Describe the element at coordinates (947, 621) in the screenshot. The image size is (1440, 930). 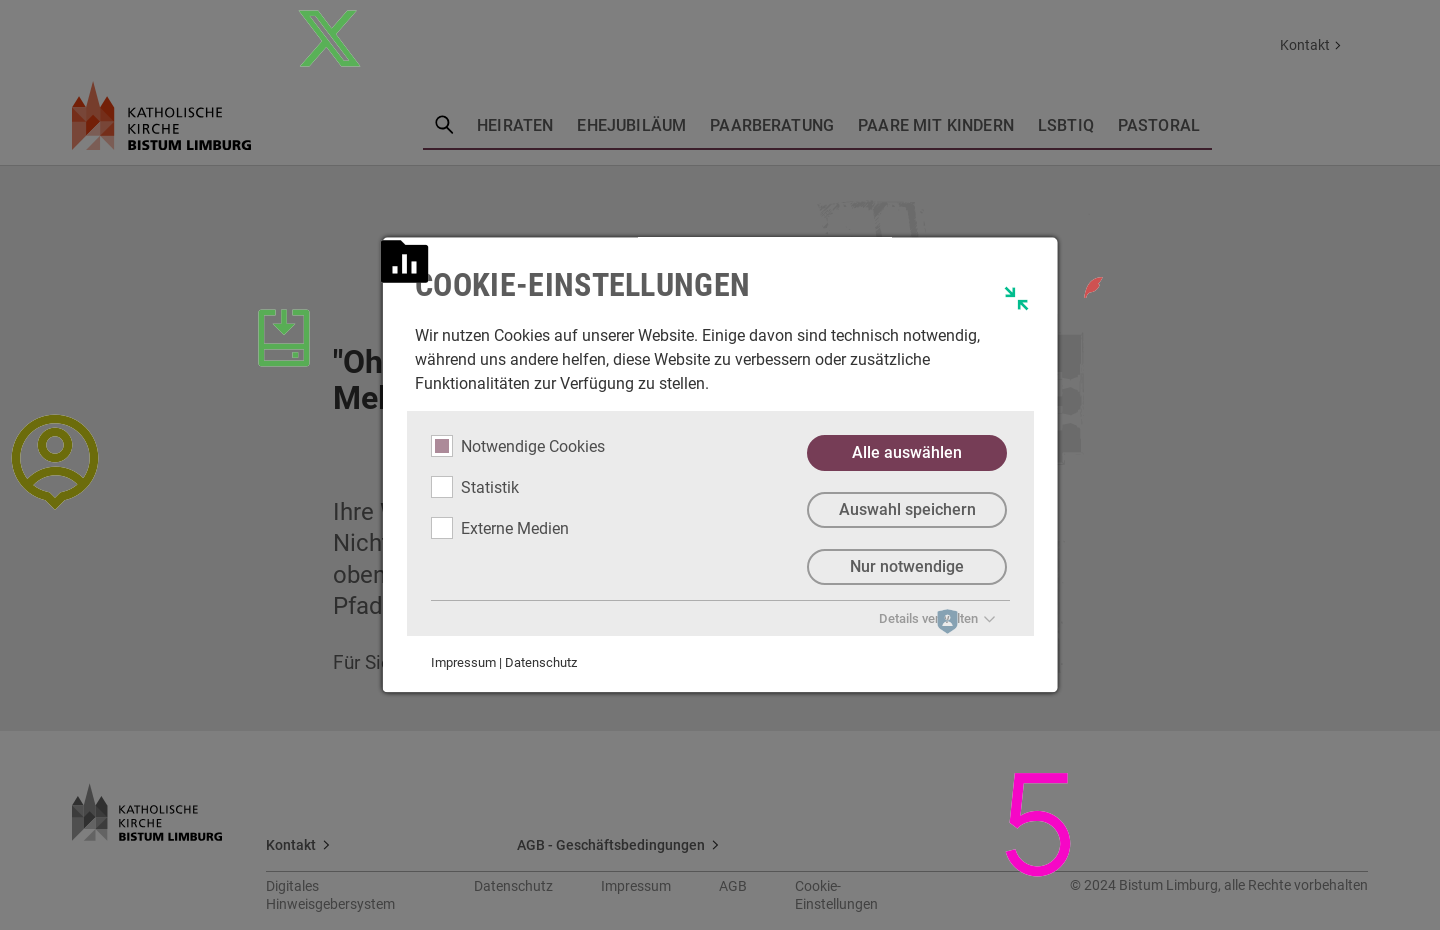
I see `access user privacy or security settings` at that location.